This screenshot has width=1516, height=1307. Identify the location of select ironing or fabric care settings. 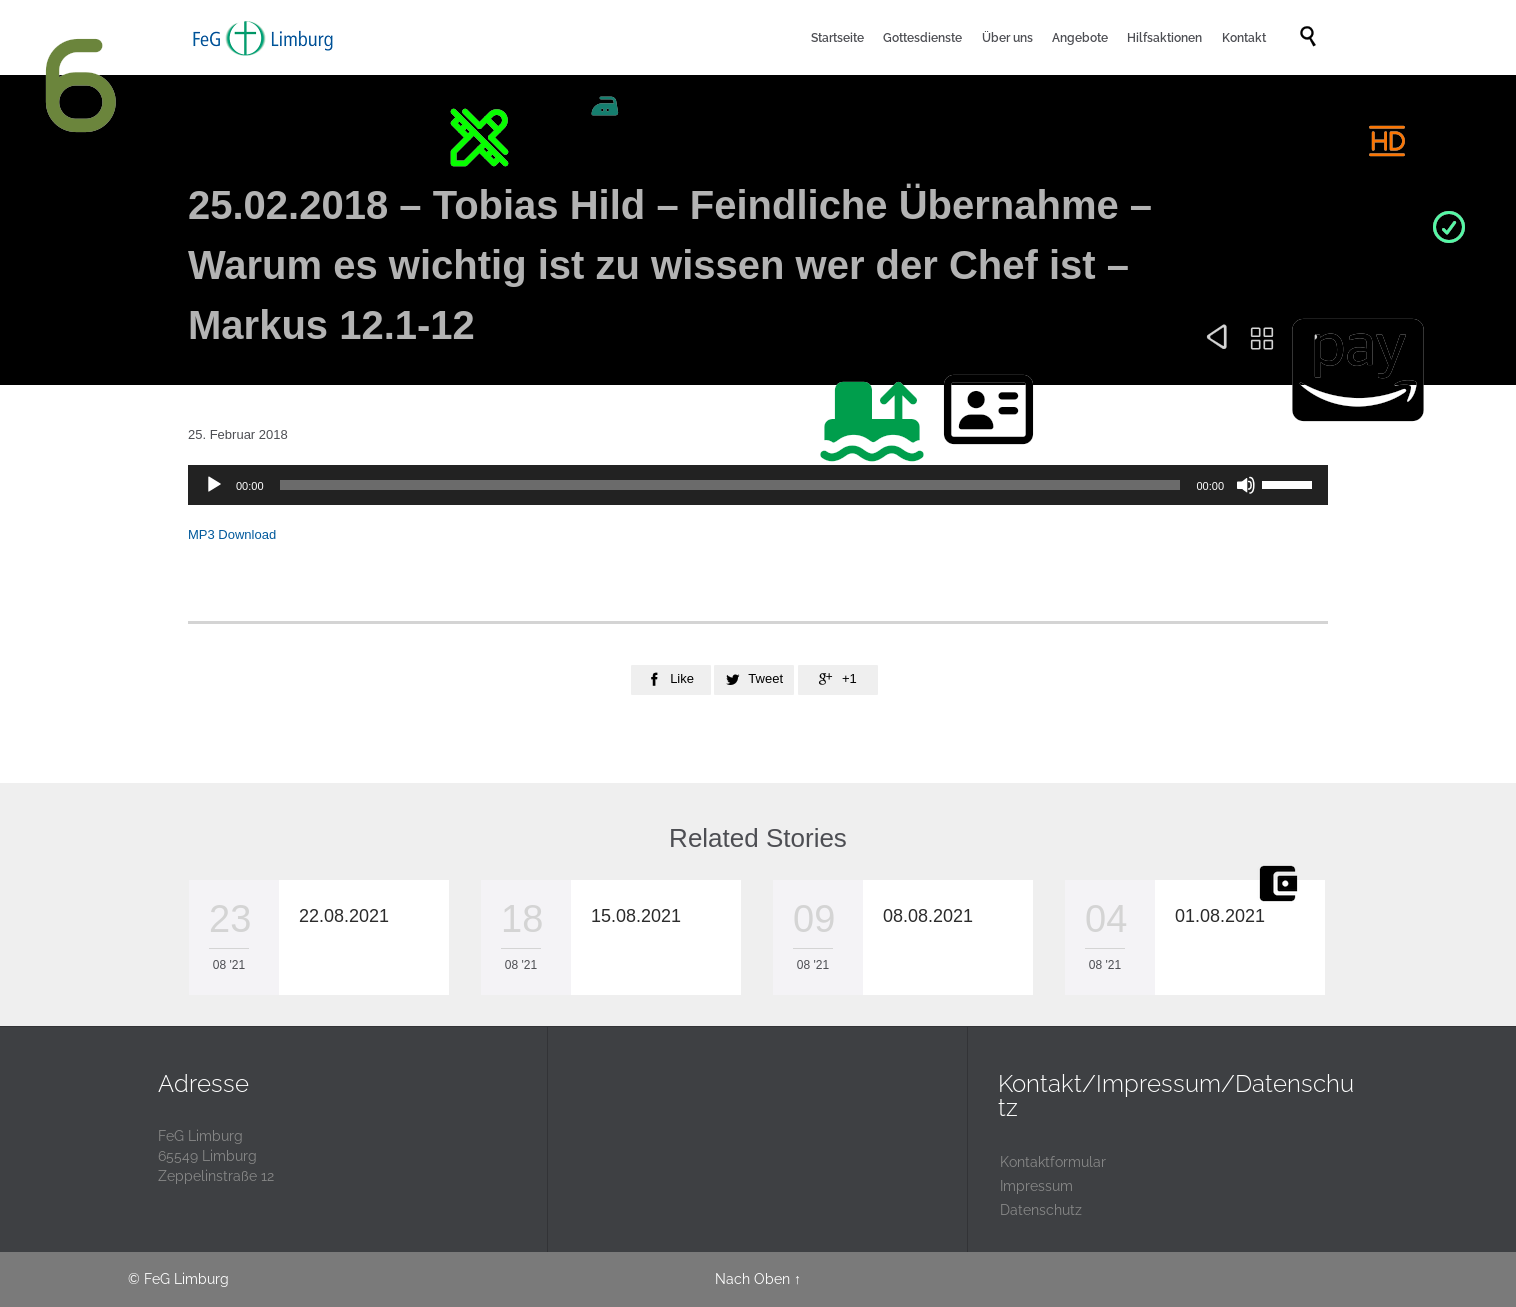
(605, 106).